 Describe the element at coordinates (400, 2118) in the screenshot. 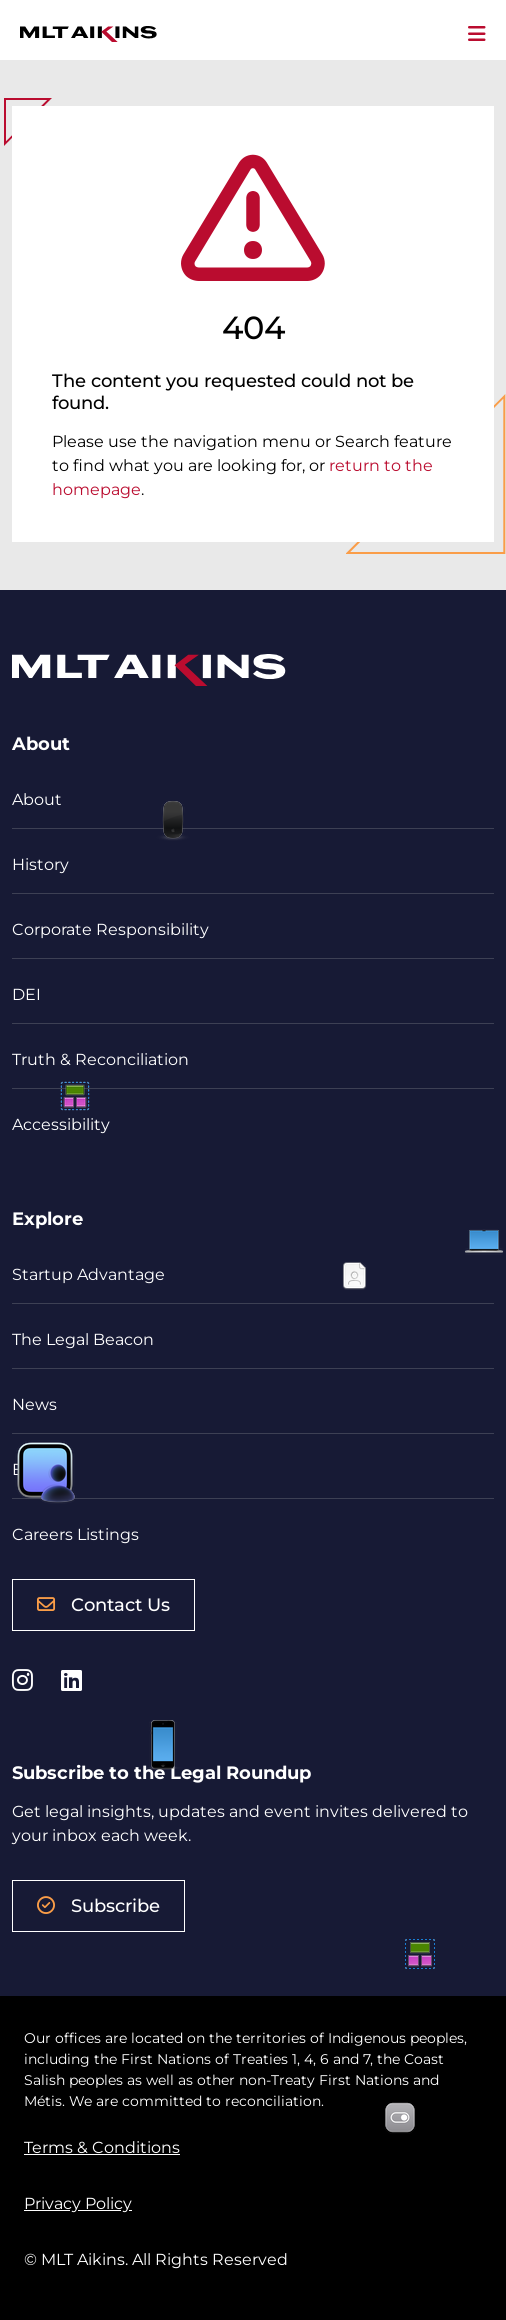

I see `access zoom accessibility settings` at that location.